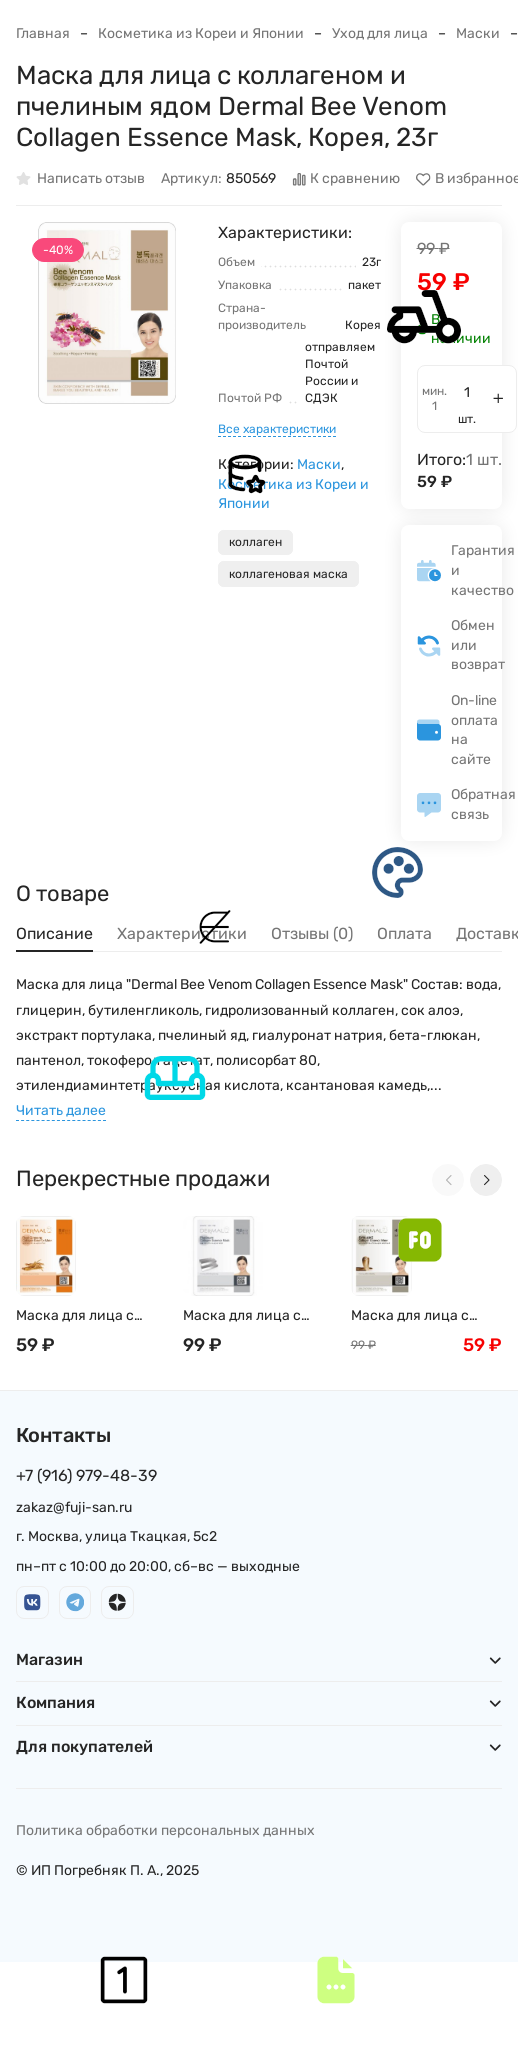 Image resolution: width=518 pixels, height=2052 pixels. Describe the element at coordinates (336, 1980) in the screenshot. I see `view file details or additional options` at that location.